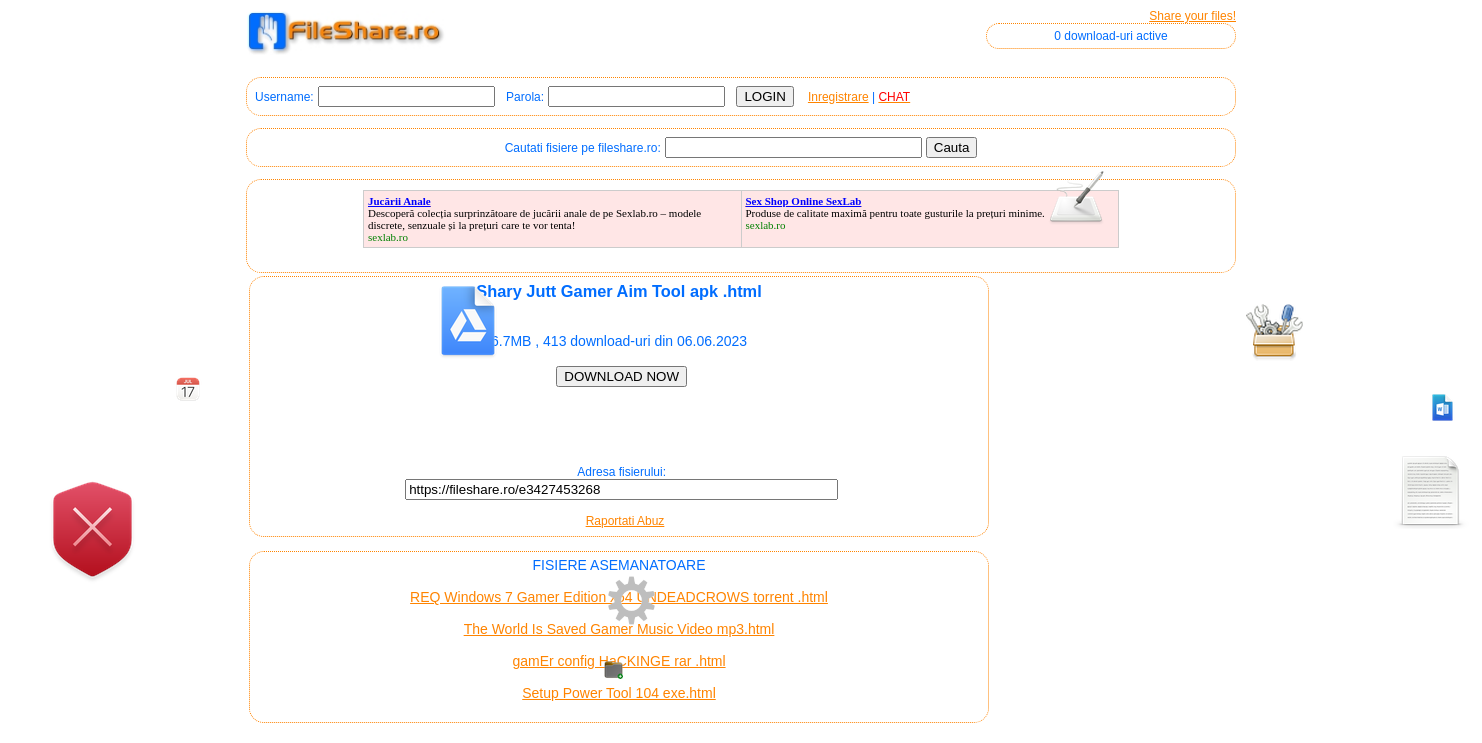  Describe the element at coordinates (1431, 490) in the screenshot. I see `a plain text file or document` at that location.